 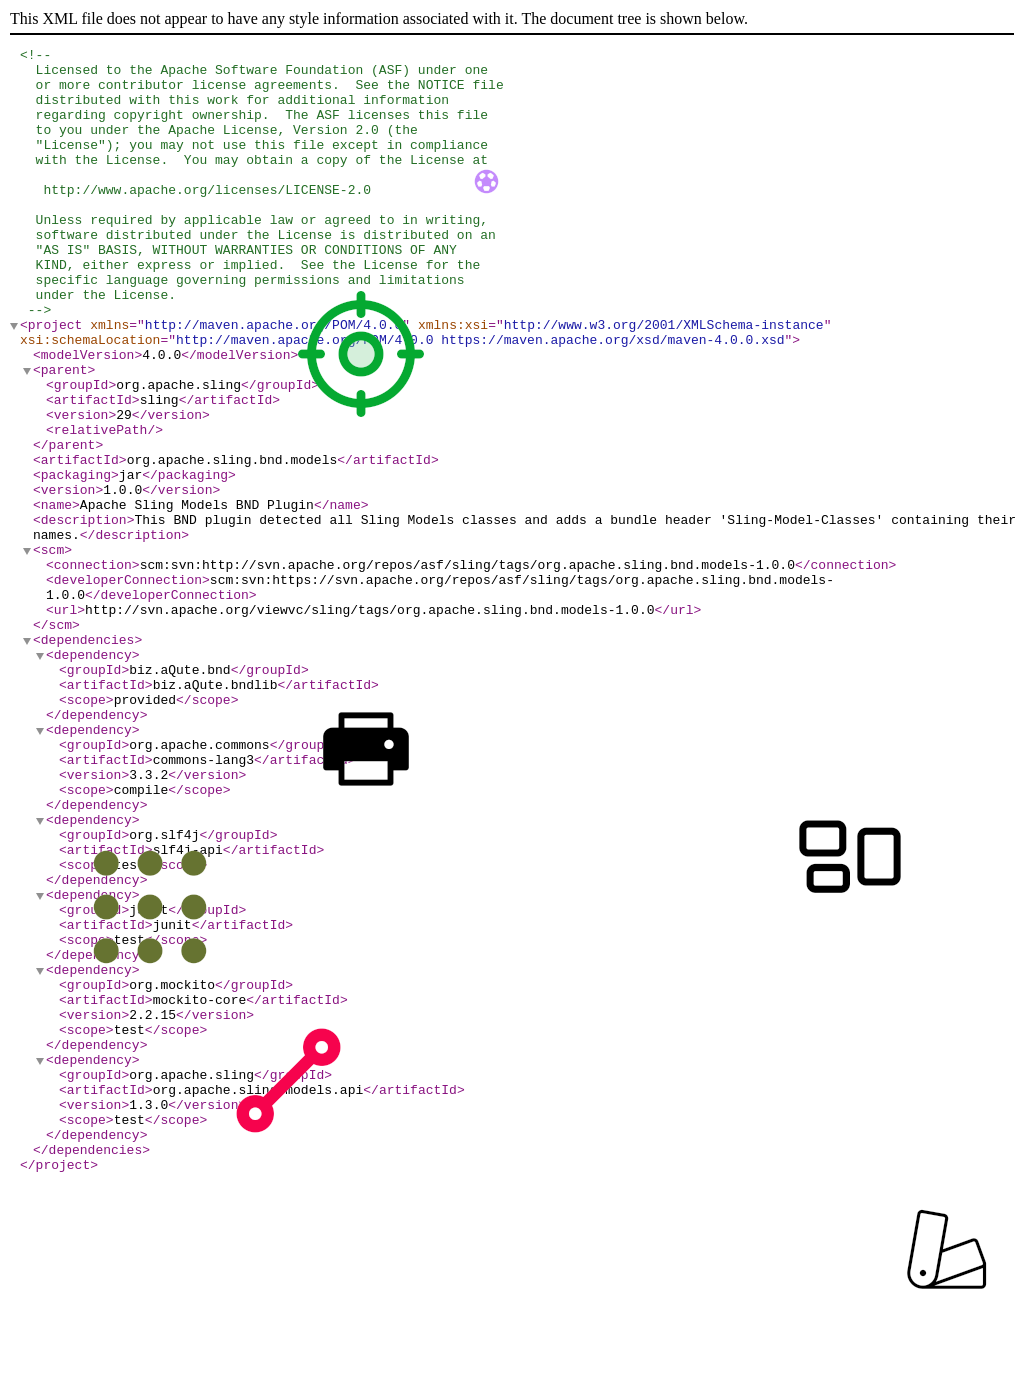 I want to click on draw a line between two points, so click(x=288, y=1080).